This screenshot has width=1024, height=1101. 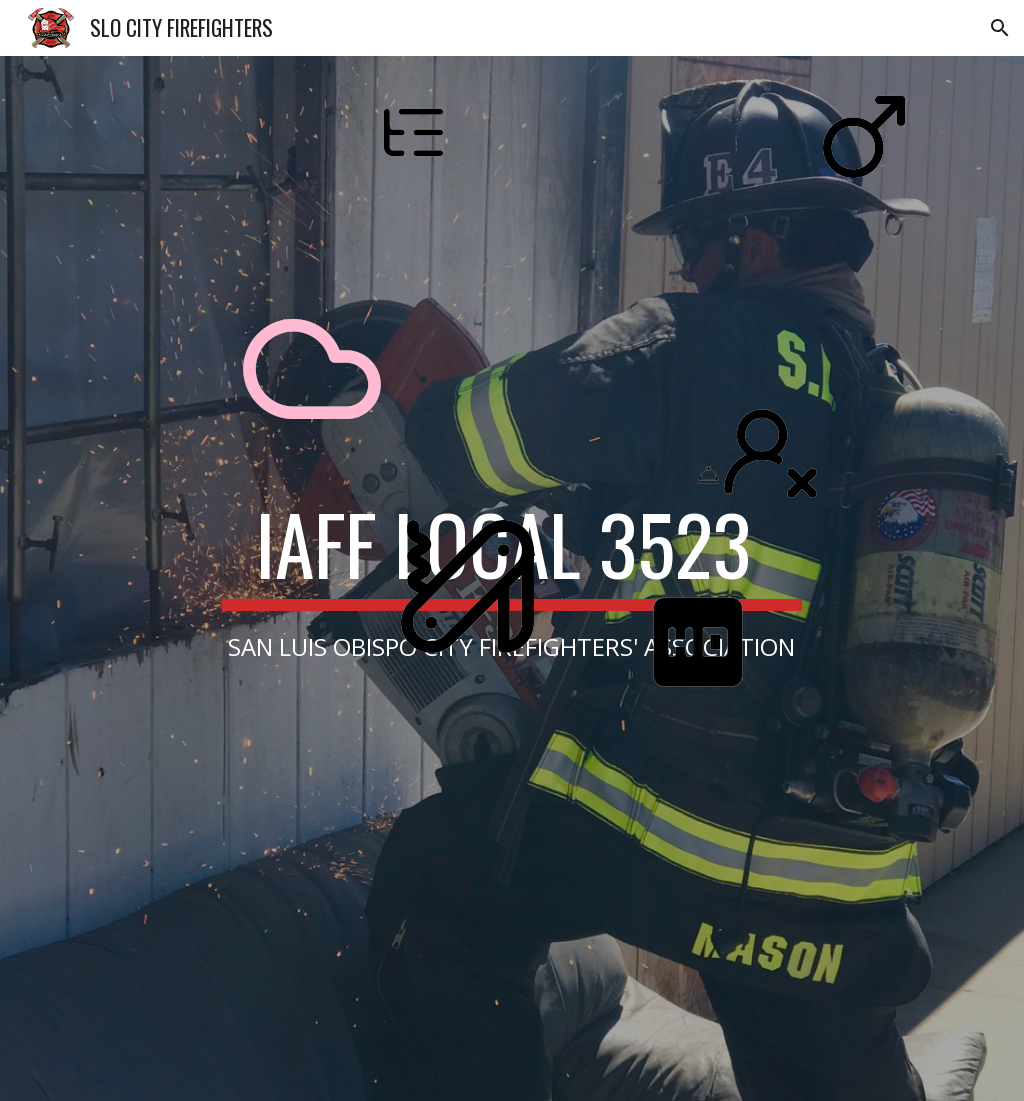 I want to click on access multi-tool or utility functions, so click(x=467, y=586).